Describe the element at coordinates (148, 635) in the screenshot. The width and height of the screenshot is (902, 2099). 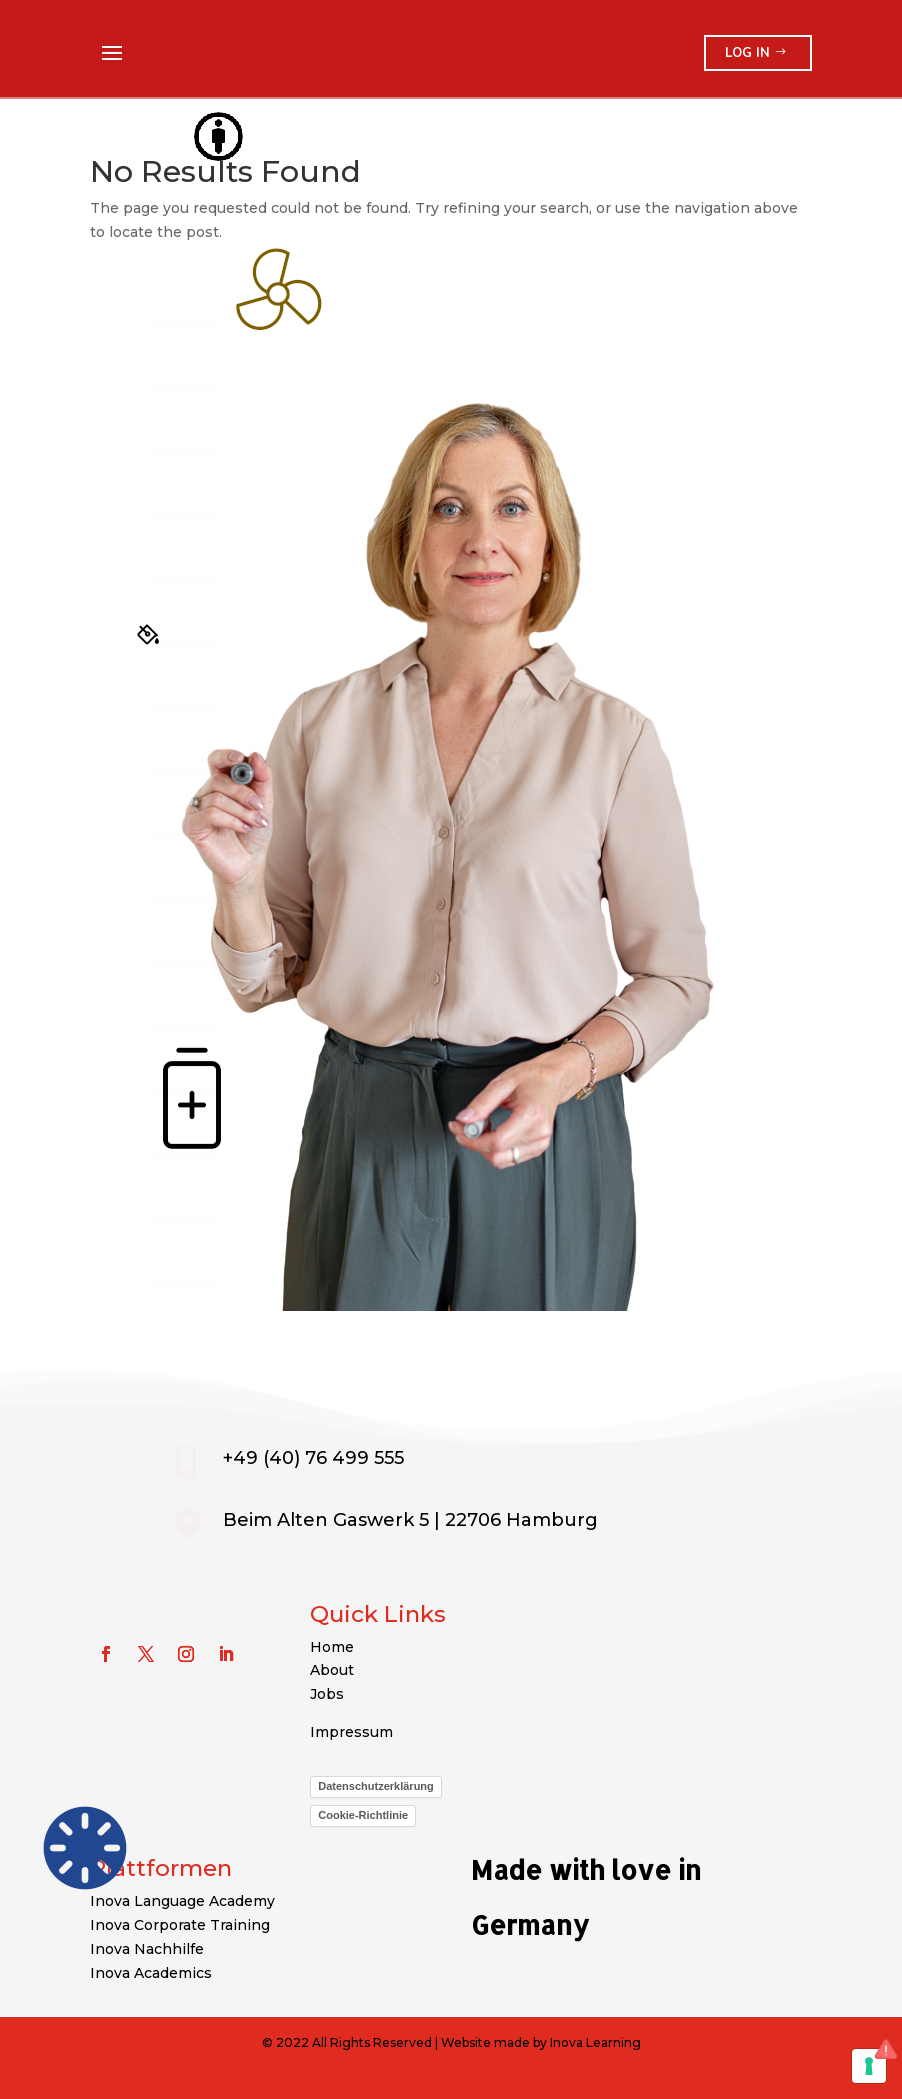
I see `fill area with selected color` at that location.